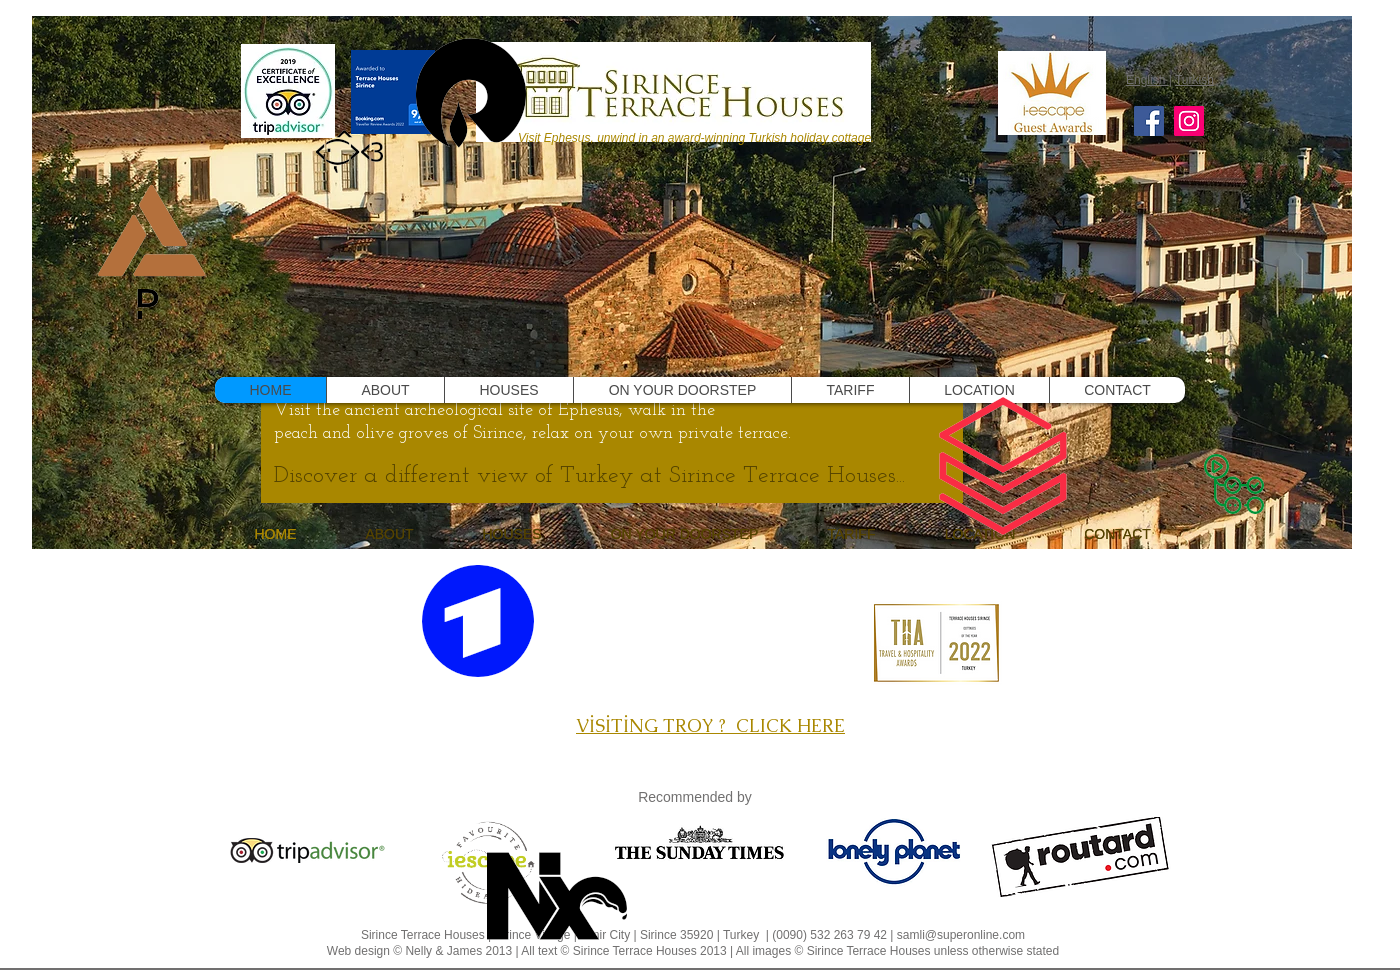 This screenshot has width=1400, height=973. I want to click on open fish shell terminal application, so click(349, 151).